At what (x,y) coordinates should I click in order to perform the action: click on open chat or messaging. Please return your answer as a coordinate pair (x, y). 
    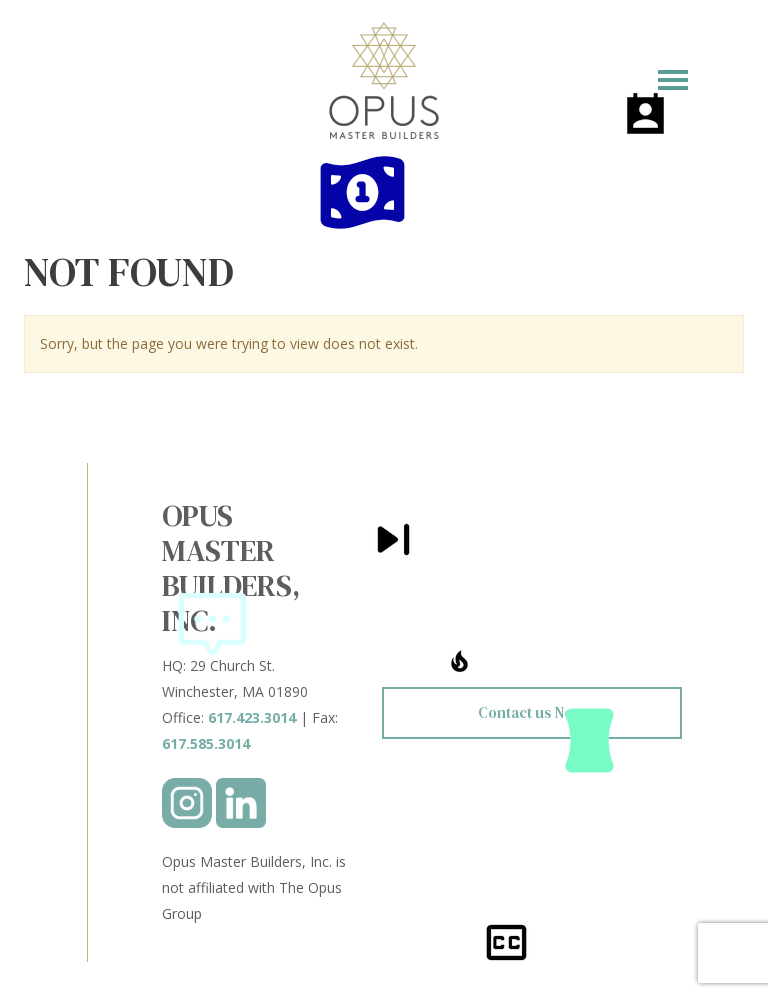
    Looking at the image, I should click on (212, 621).